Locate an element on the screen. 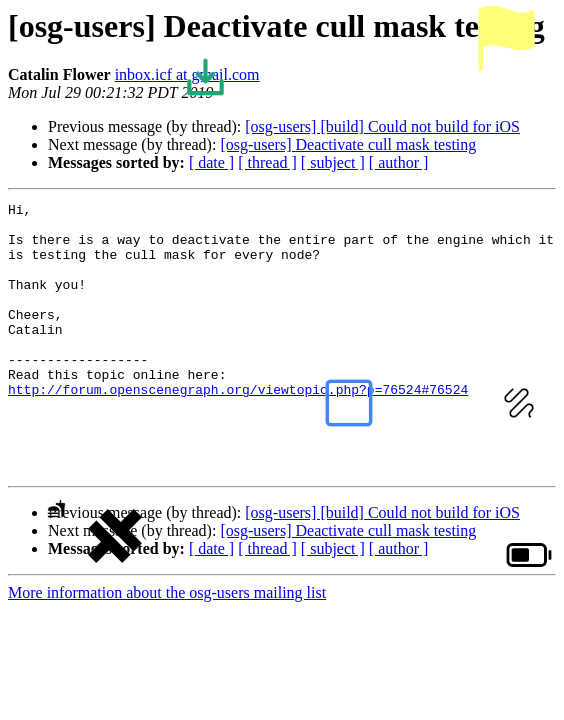 This screenshot has height=720, width=564. find nearby fast food restaurants is located at coordinates (56, 508).